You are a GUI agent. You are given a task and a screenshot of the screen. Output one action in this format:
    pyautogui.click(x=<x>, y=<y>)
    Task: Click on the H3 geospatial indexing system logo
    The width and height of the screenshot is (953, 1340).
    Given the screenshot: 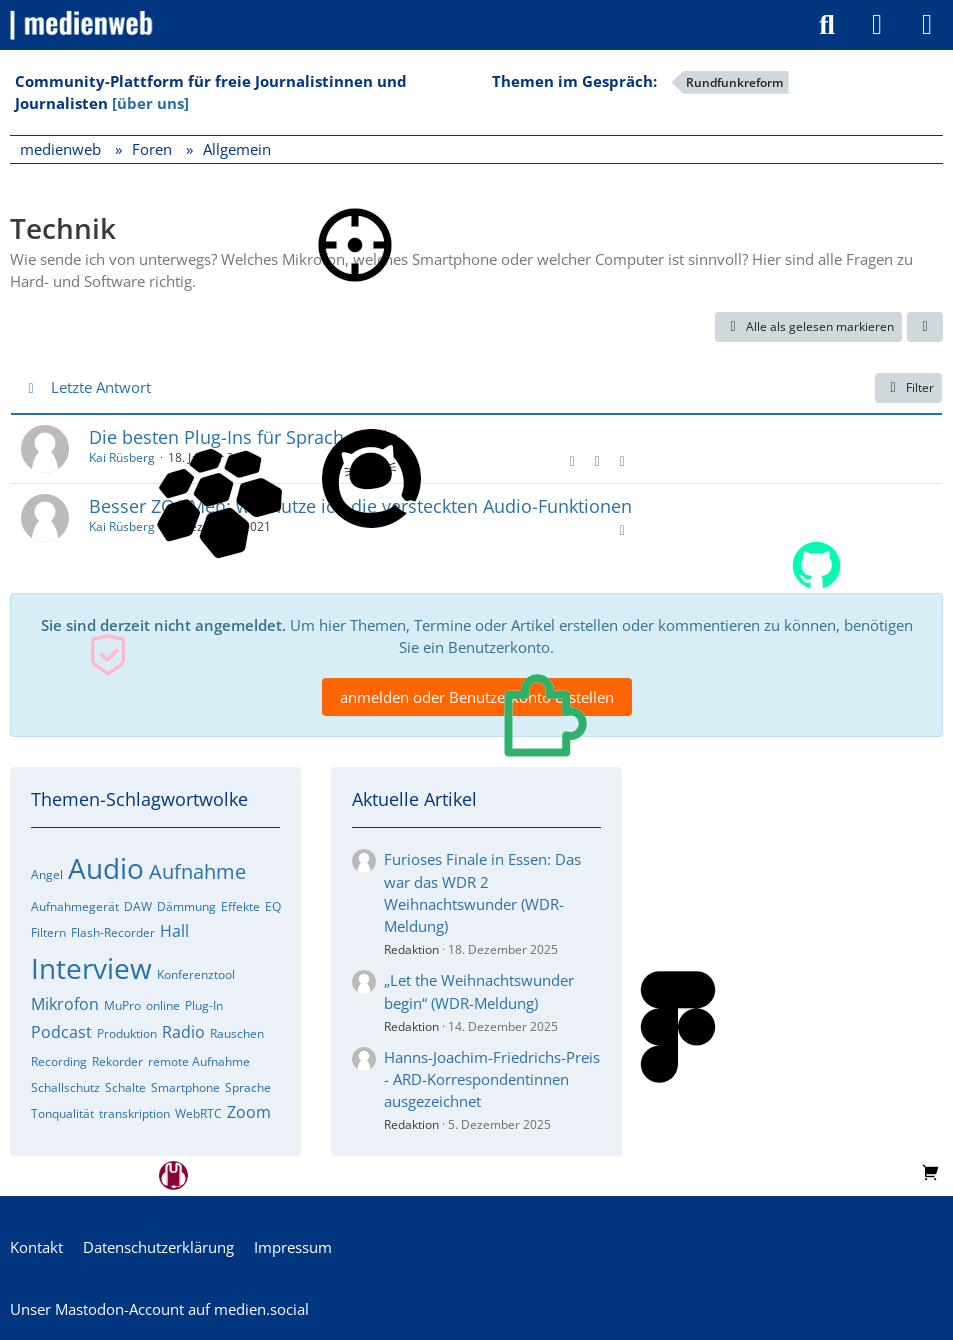 What is the action you would take?
    pyautogui.click(x=219, y=503)
    